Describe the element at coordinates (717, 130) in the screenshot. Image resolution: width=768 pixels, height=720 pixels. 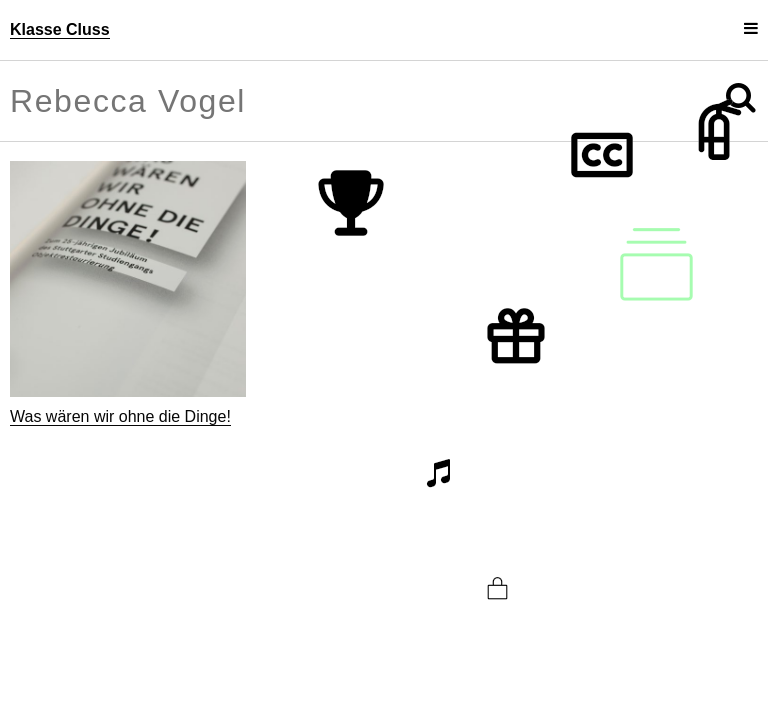
I see `fire safety equipment indicator` at that location.